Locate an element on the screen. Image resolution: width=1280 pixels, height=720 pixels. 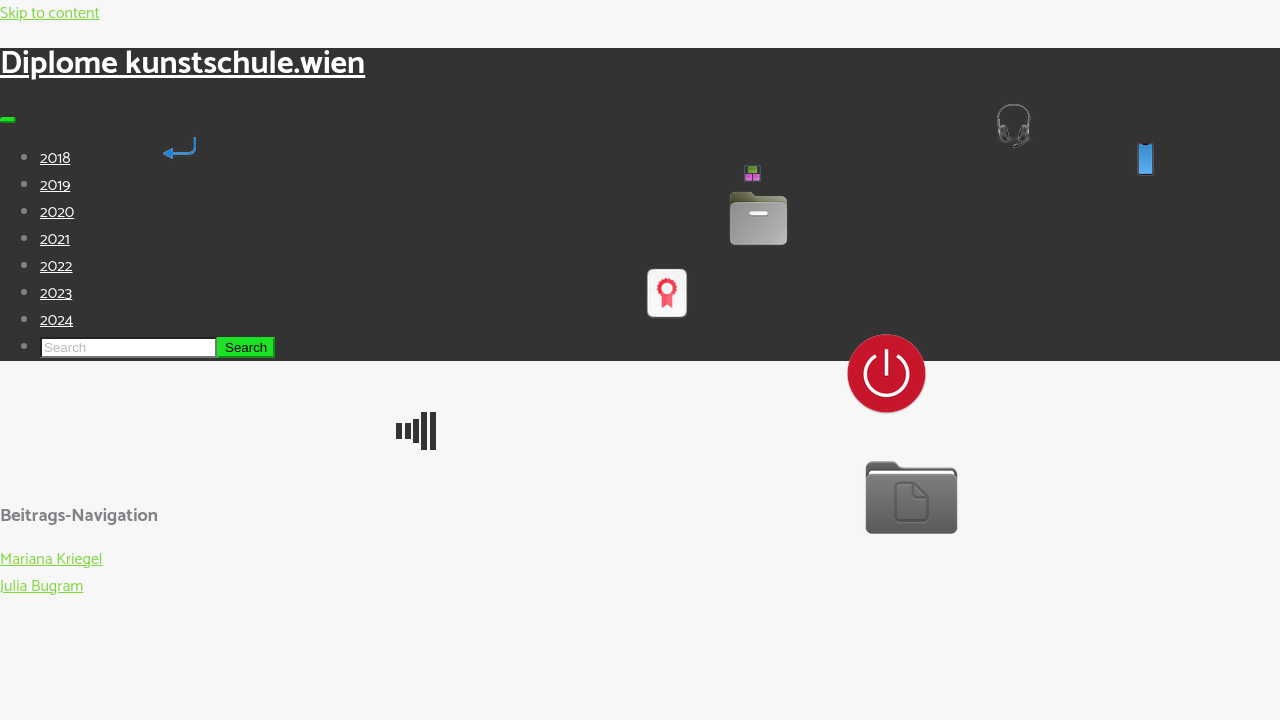
a pkcs7 certificate file or security credential is located at coordinates (667, 293).